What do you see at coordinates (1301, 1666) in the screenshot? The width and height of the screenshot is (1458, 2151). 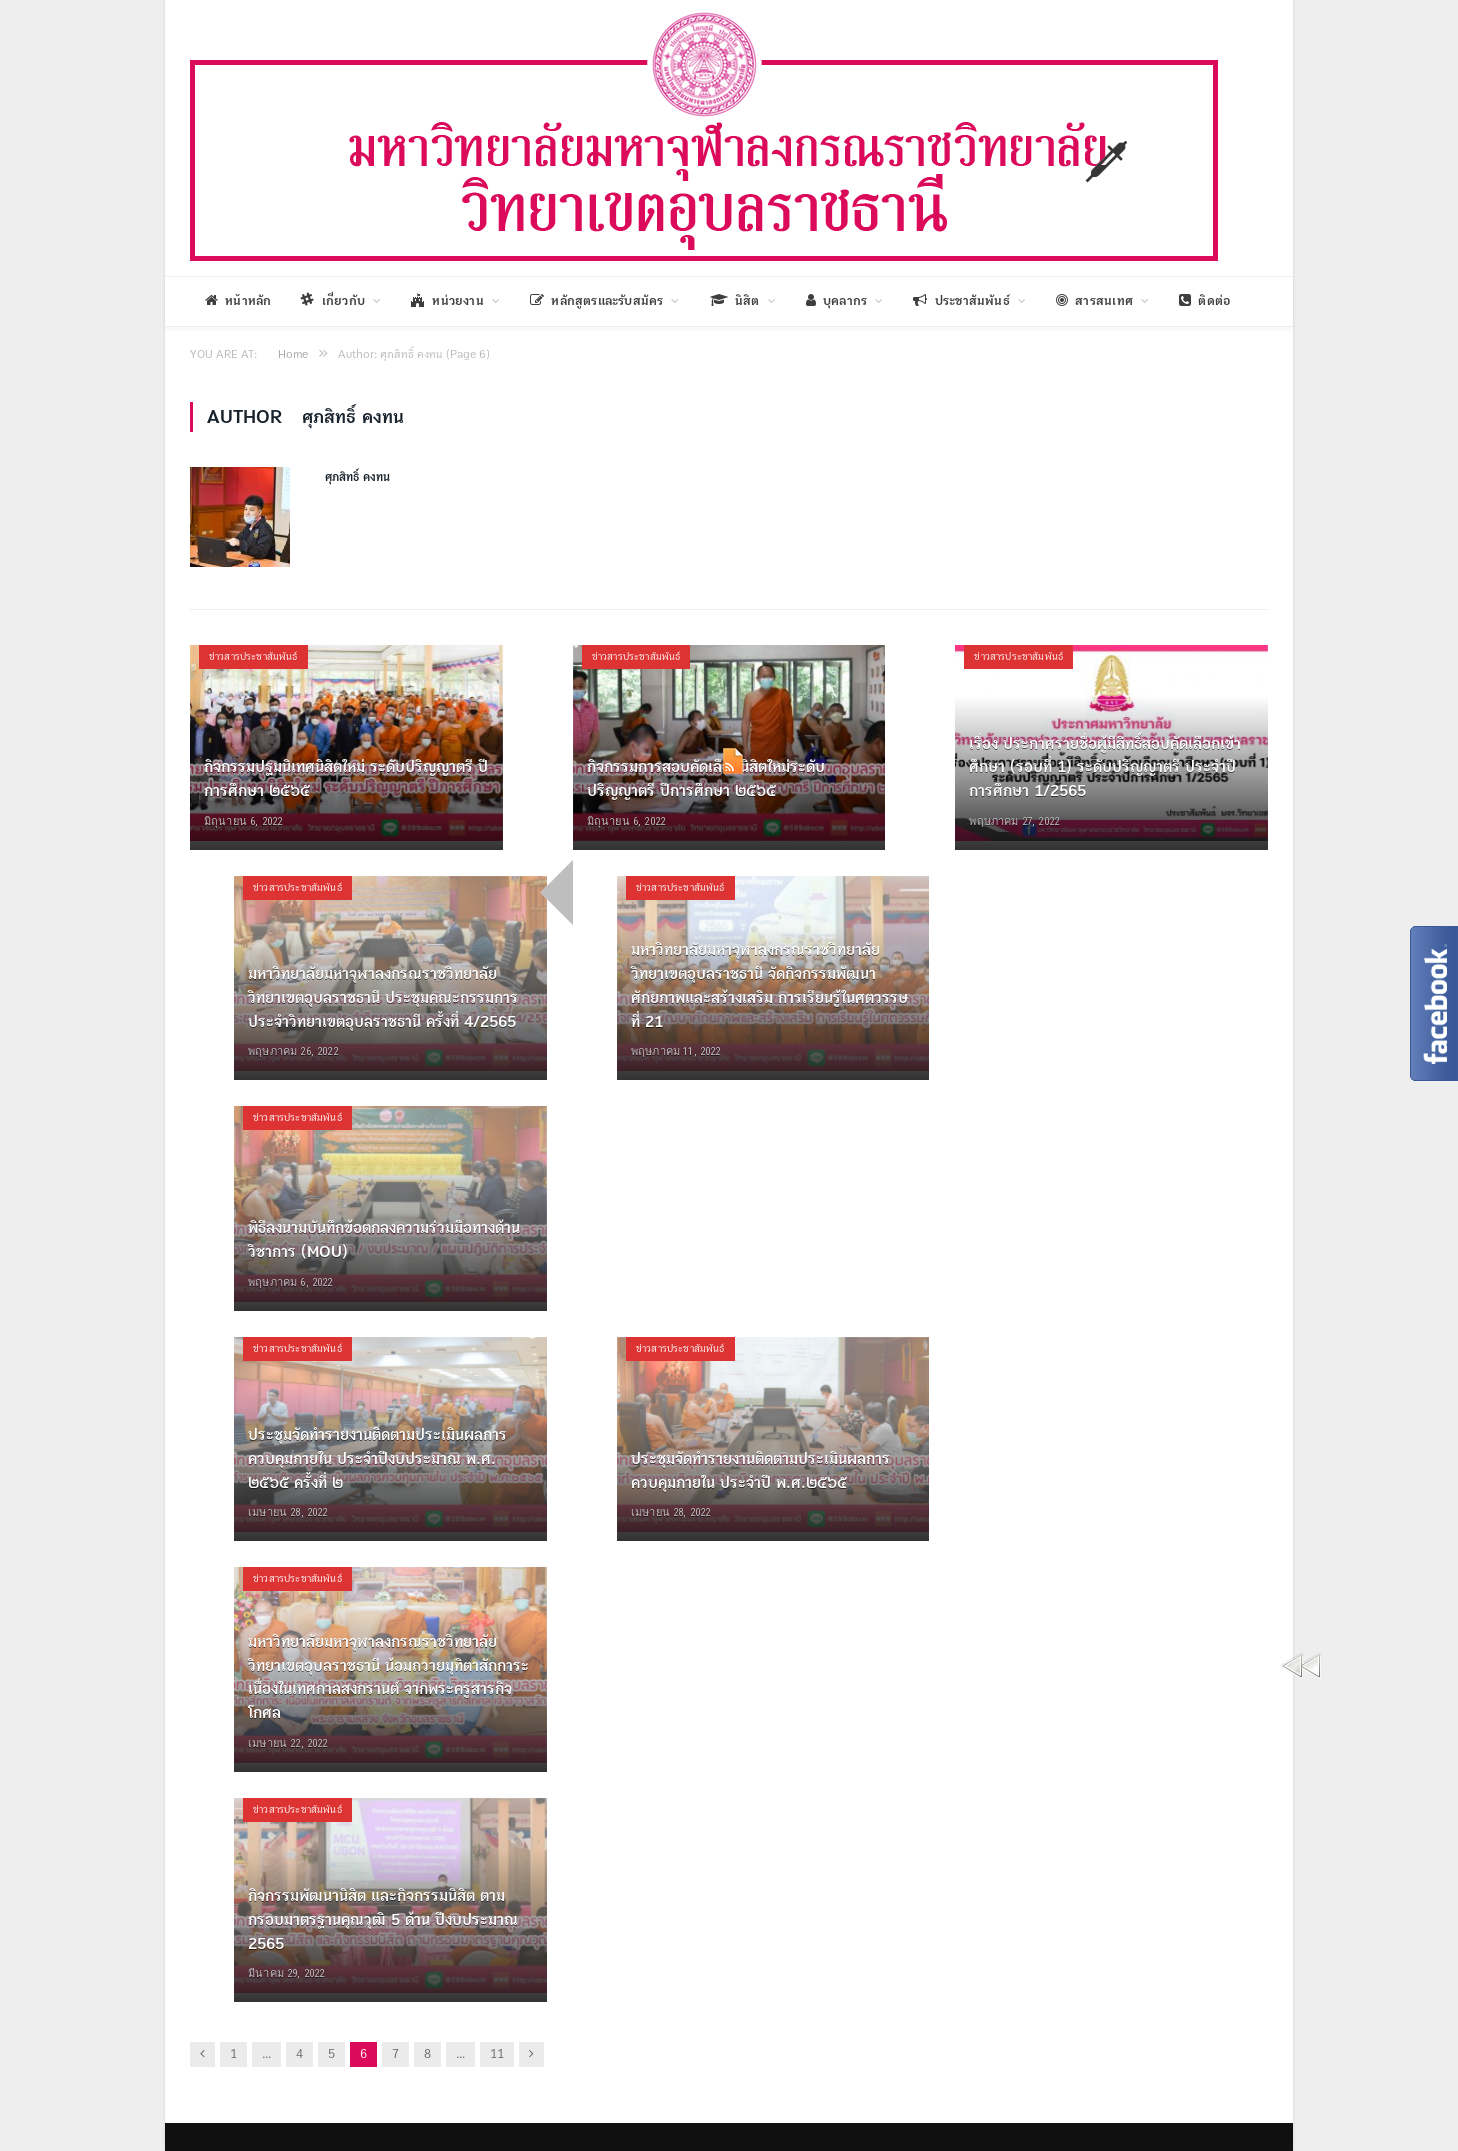 I see `seek forward in media (right-to-left interface)` at bounding box center [1301, 1666].